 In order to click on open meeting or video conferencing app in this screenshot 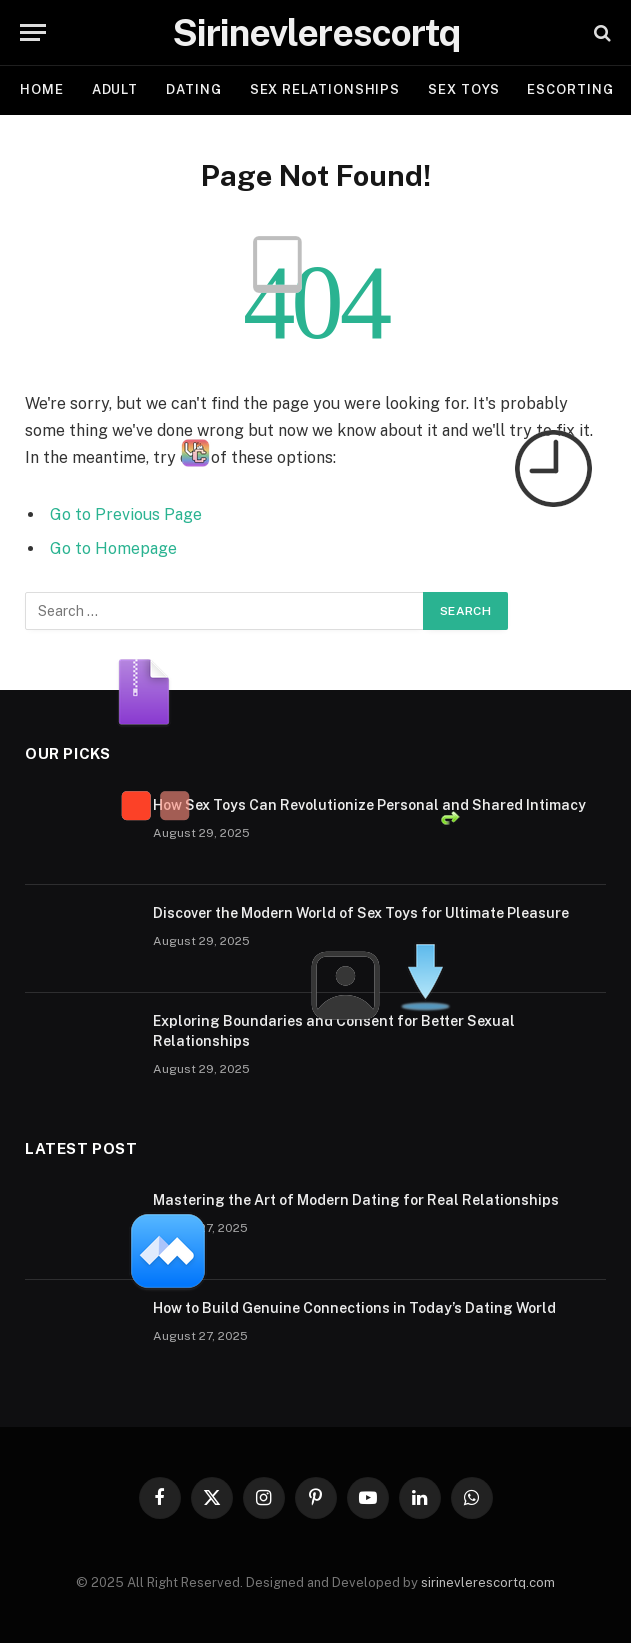, I will do `click(168, 1251)`.